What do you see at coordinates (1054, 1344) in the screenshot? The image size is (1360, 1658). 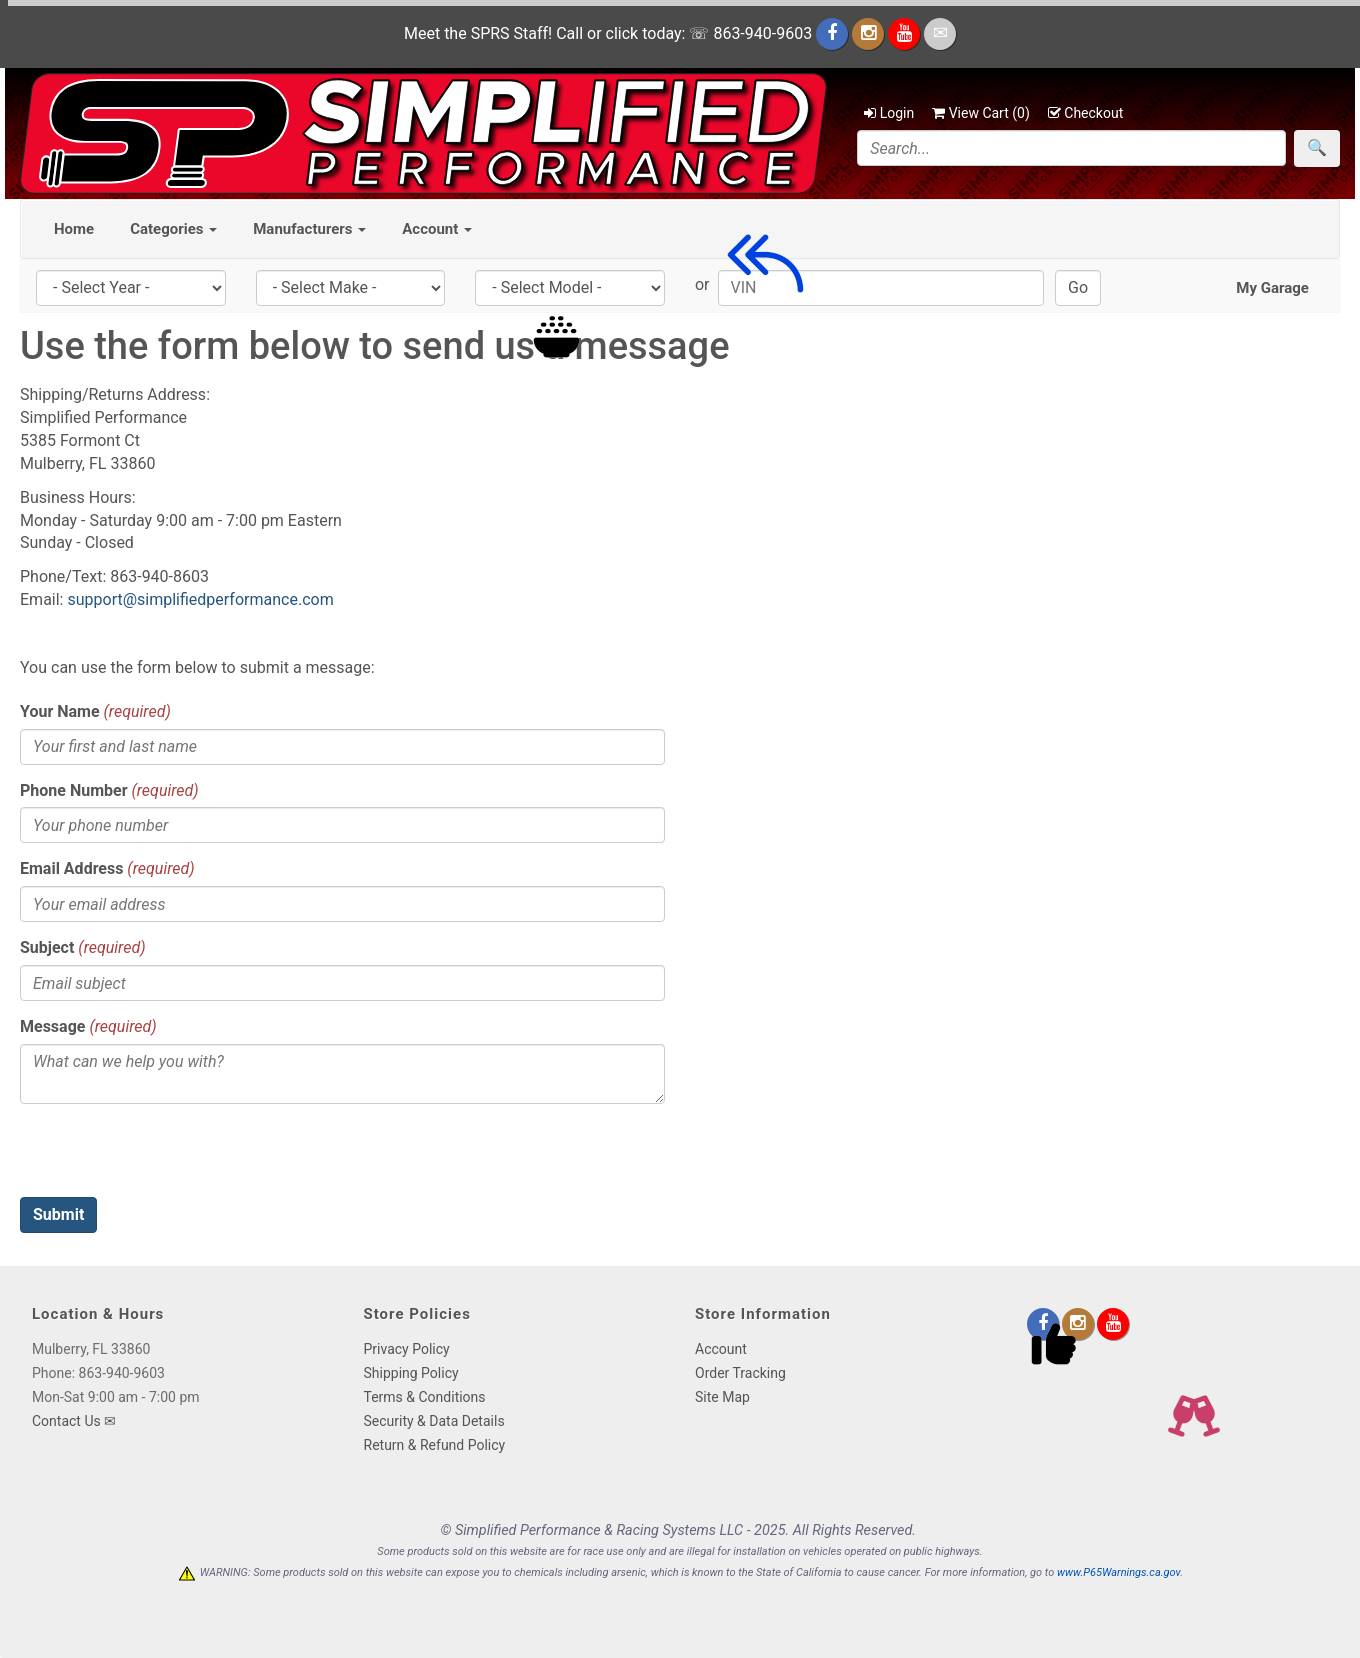 I see `like or upvote content` at bounding box center [1054, 1344].